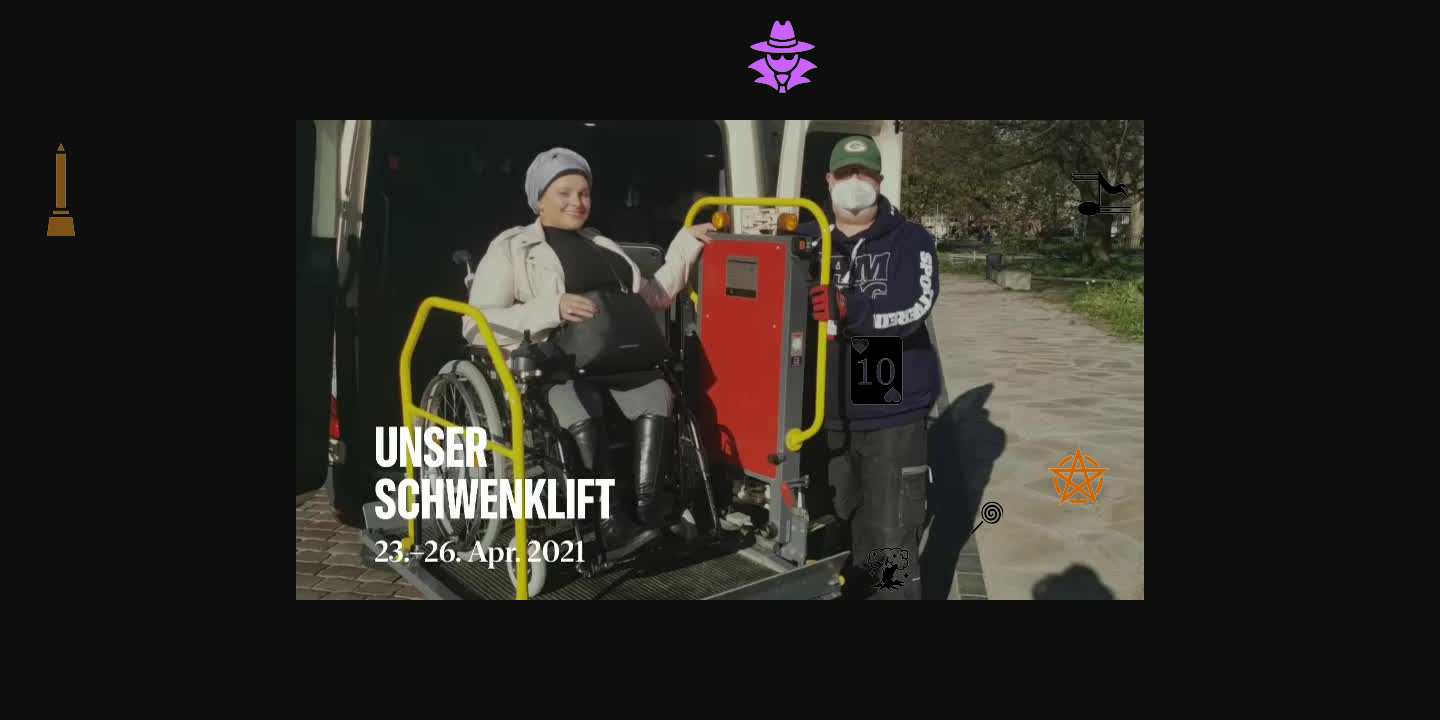  Describe the element at coordinates (61, 190) in the screenshot. I see `indicates a monument or landmark location` at that location.